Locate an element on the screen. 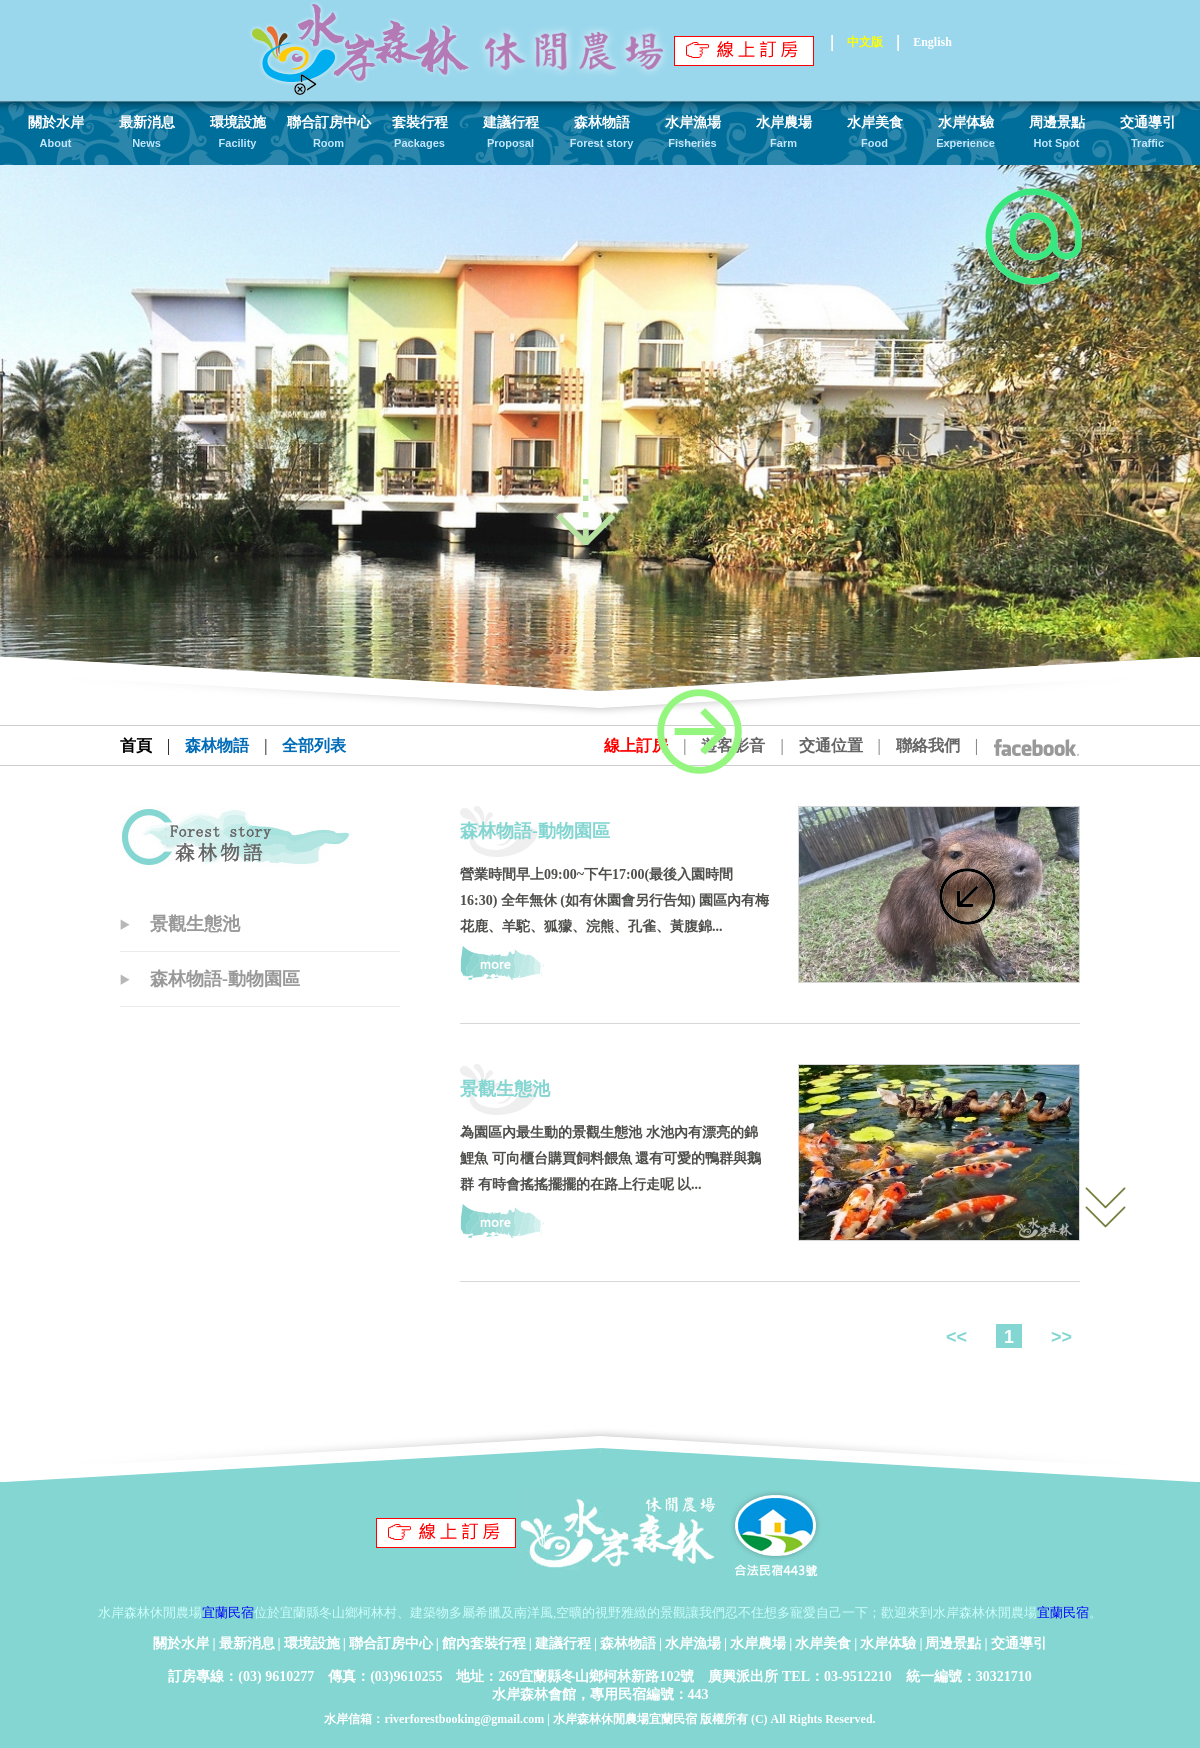  run with errors detected is located at coordinates (305, 83).